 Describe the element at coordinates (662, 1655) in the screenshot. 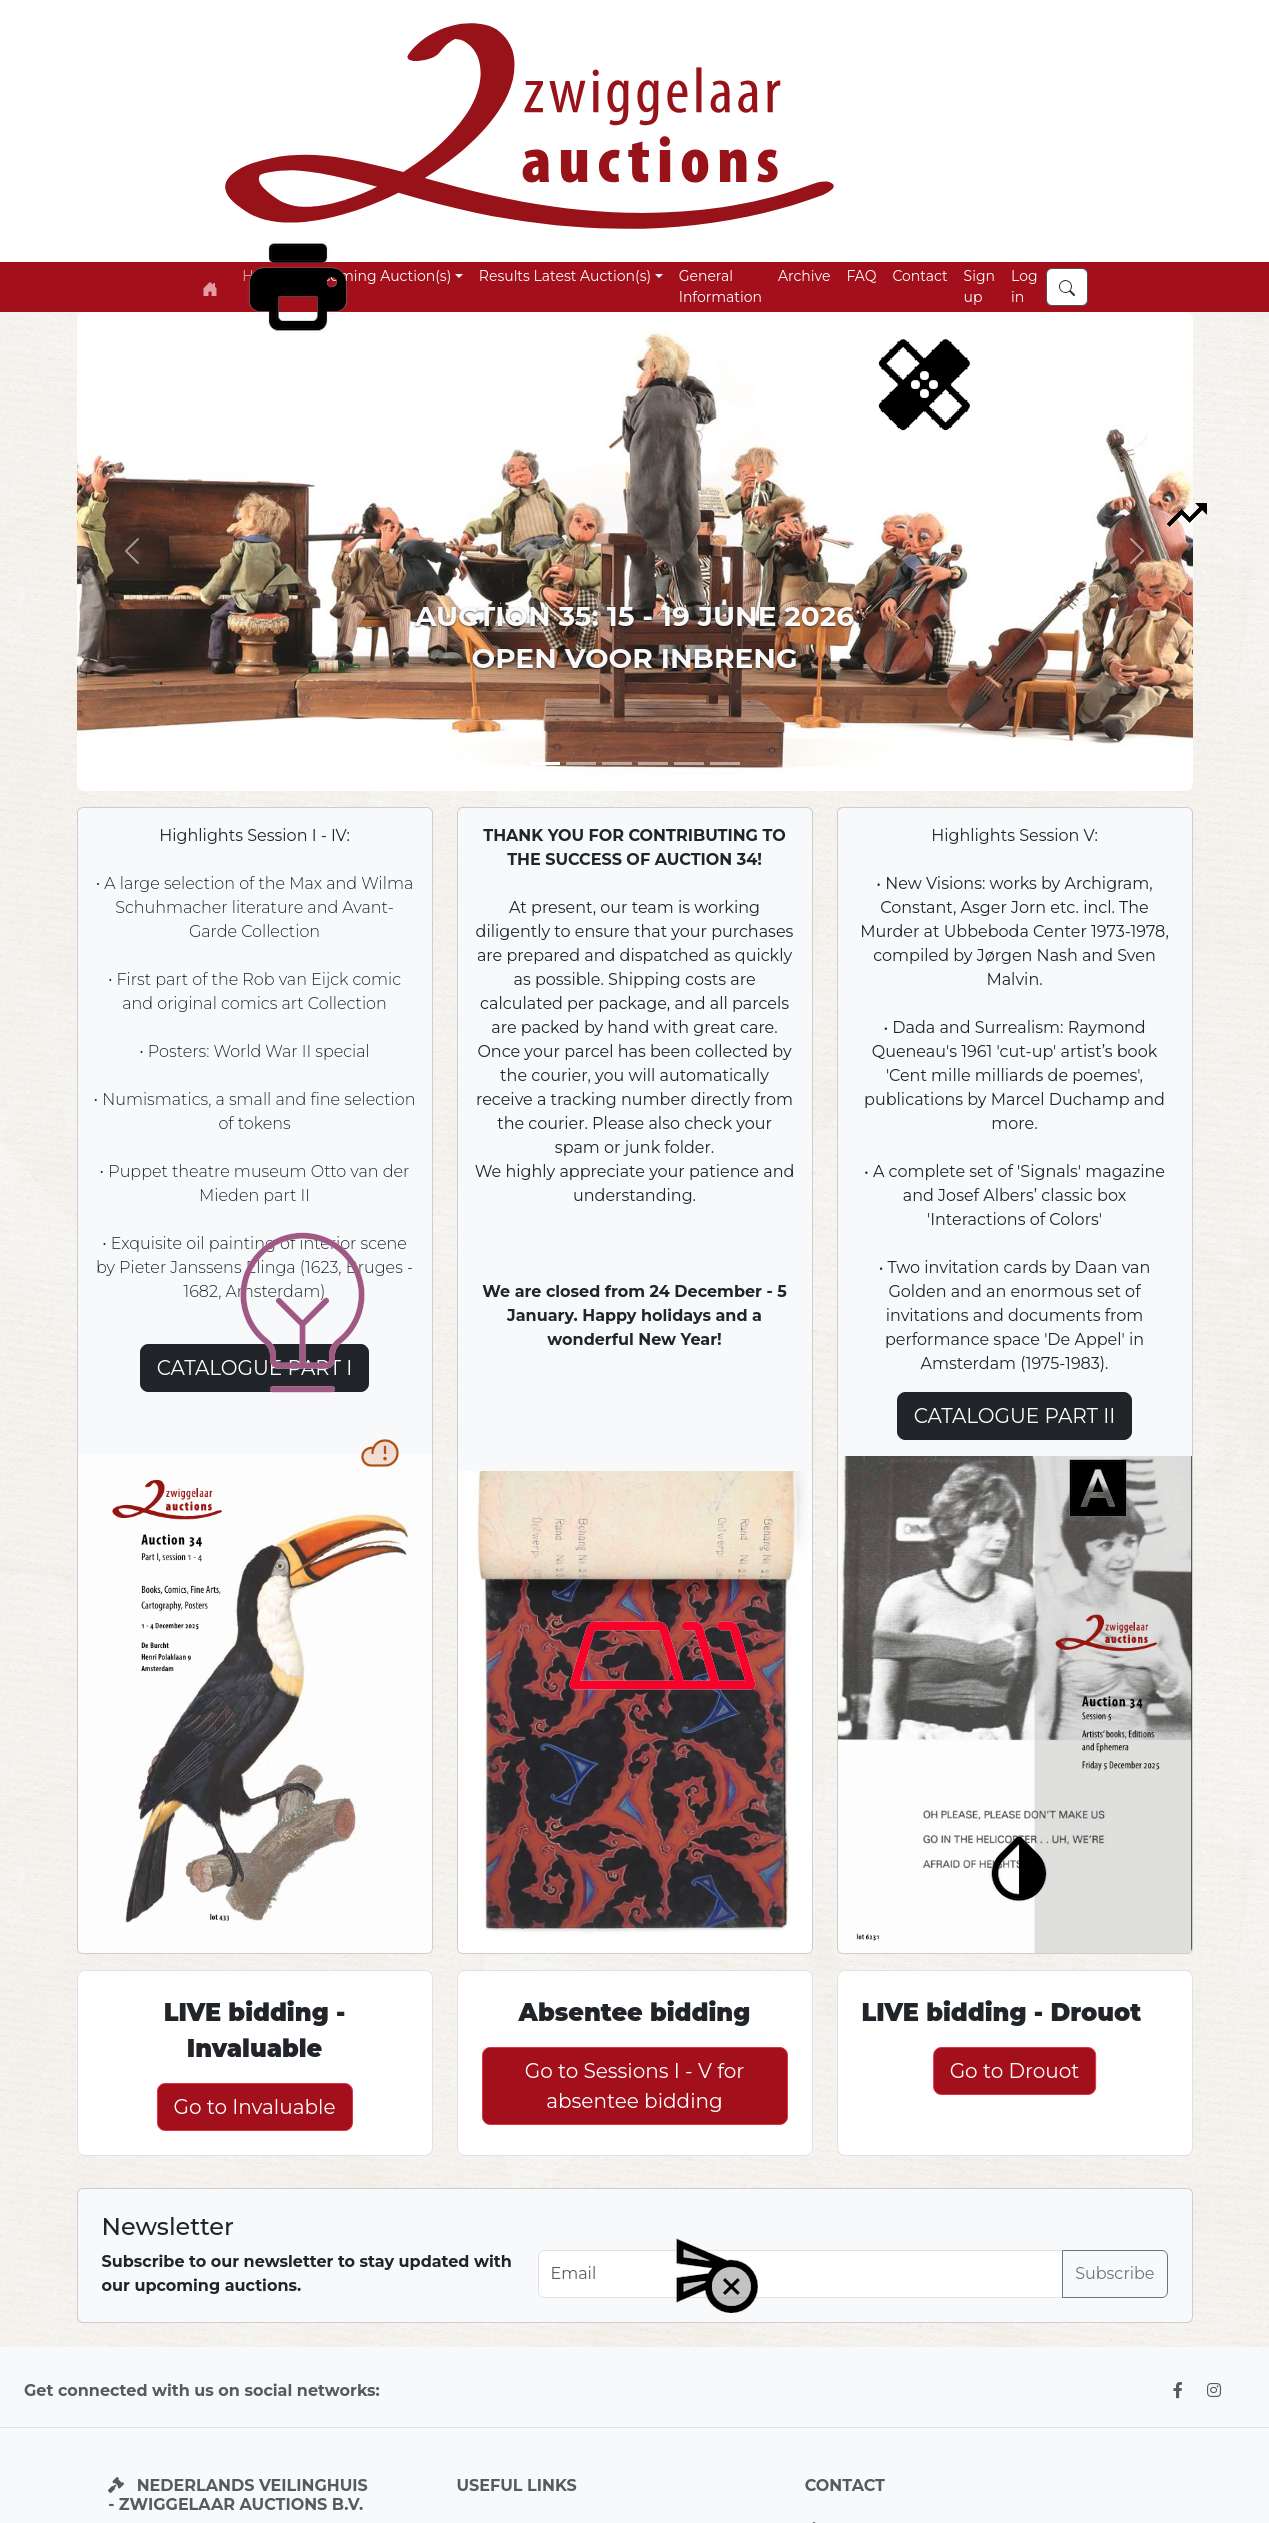

I see `switch between open tabs` at that location.